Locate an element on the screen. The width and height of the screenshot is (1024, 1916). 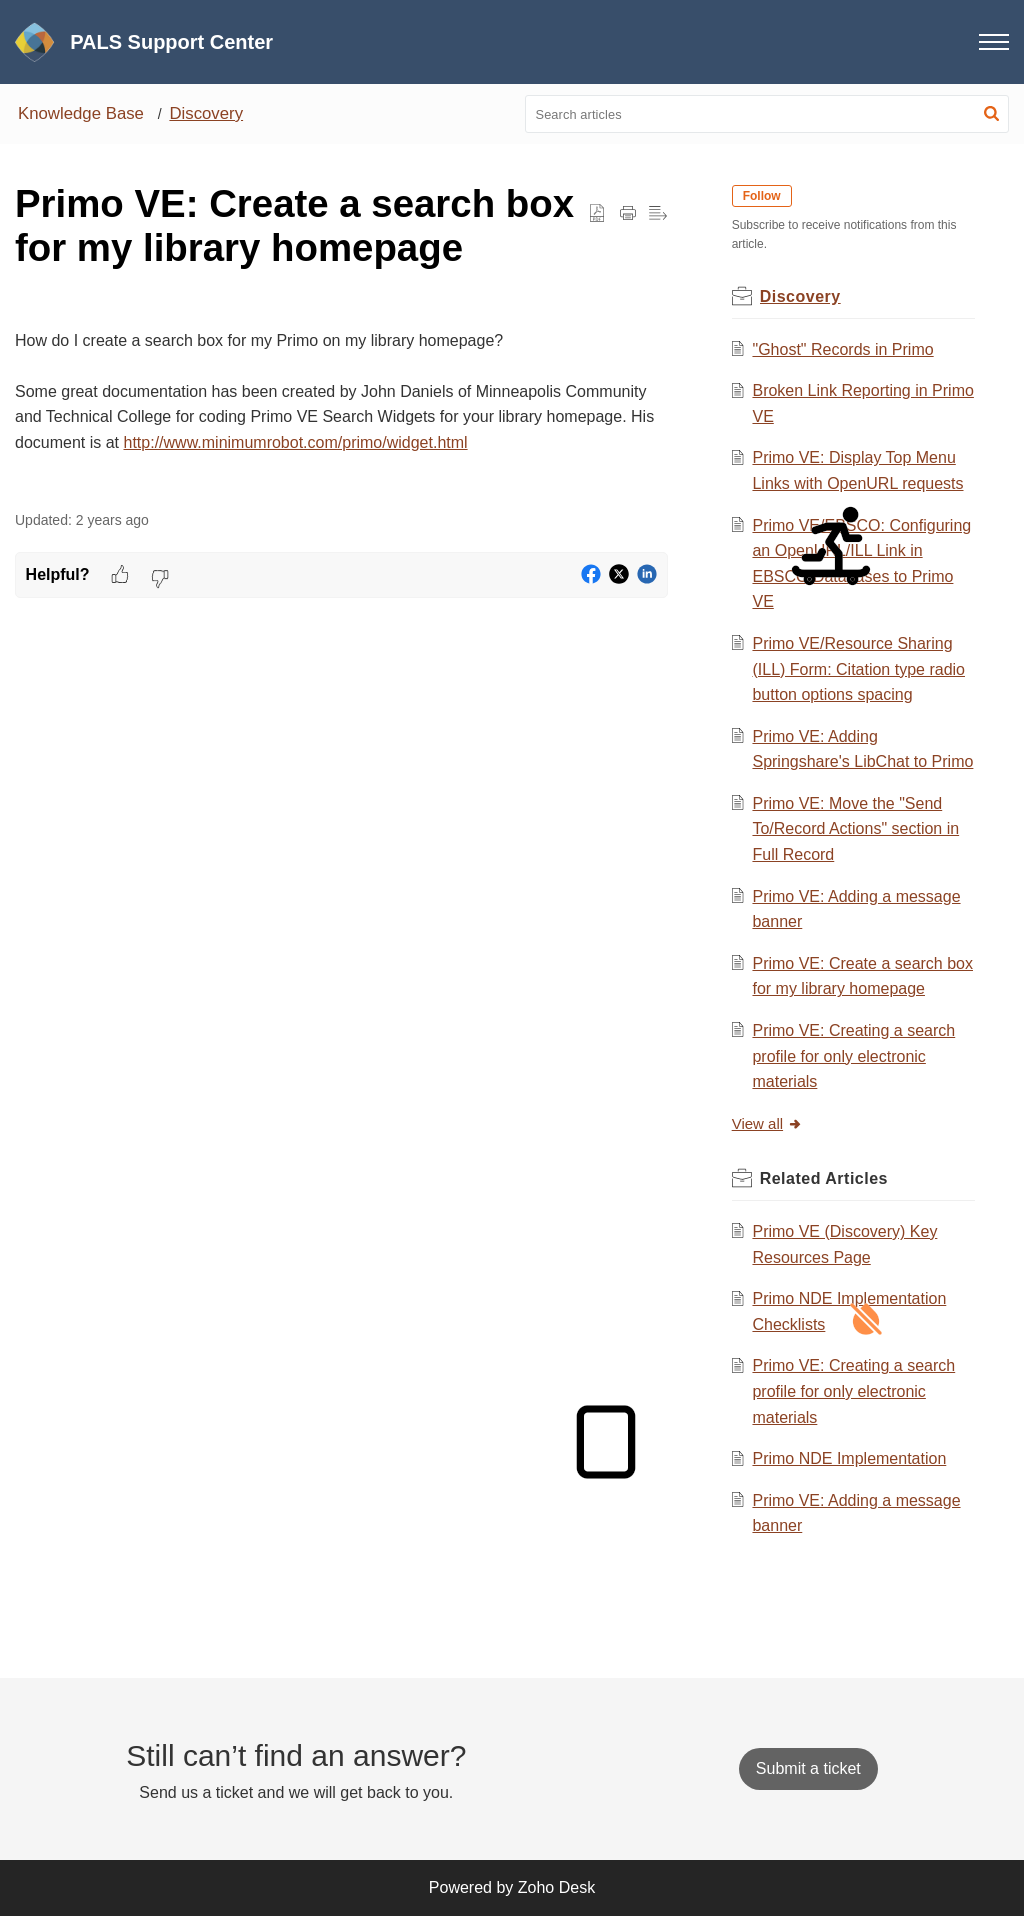
represents a vertical card or panel layout is located at coordinates (606, 1442).